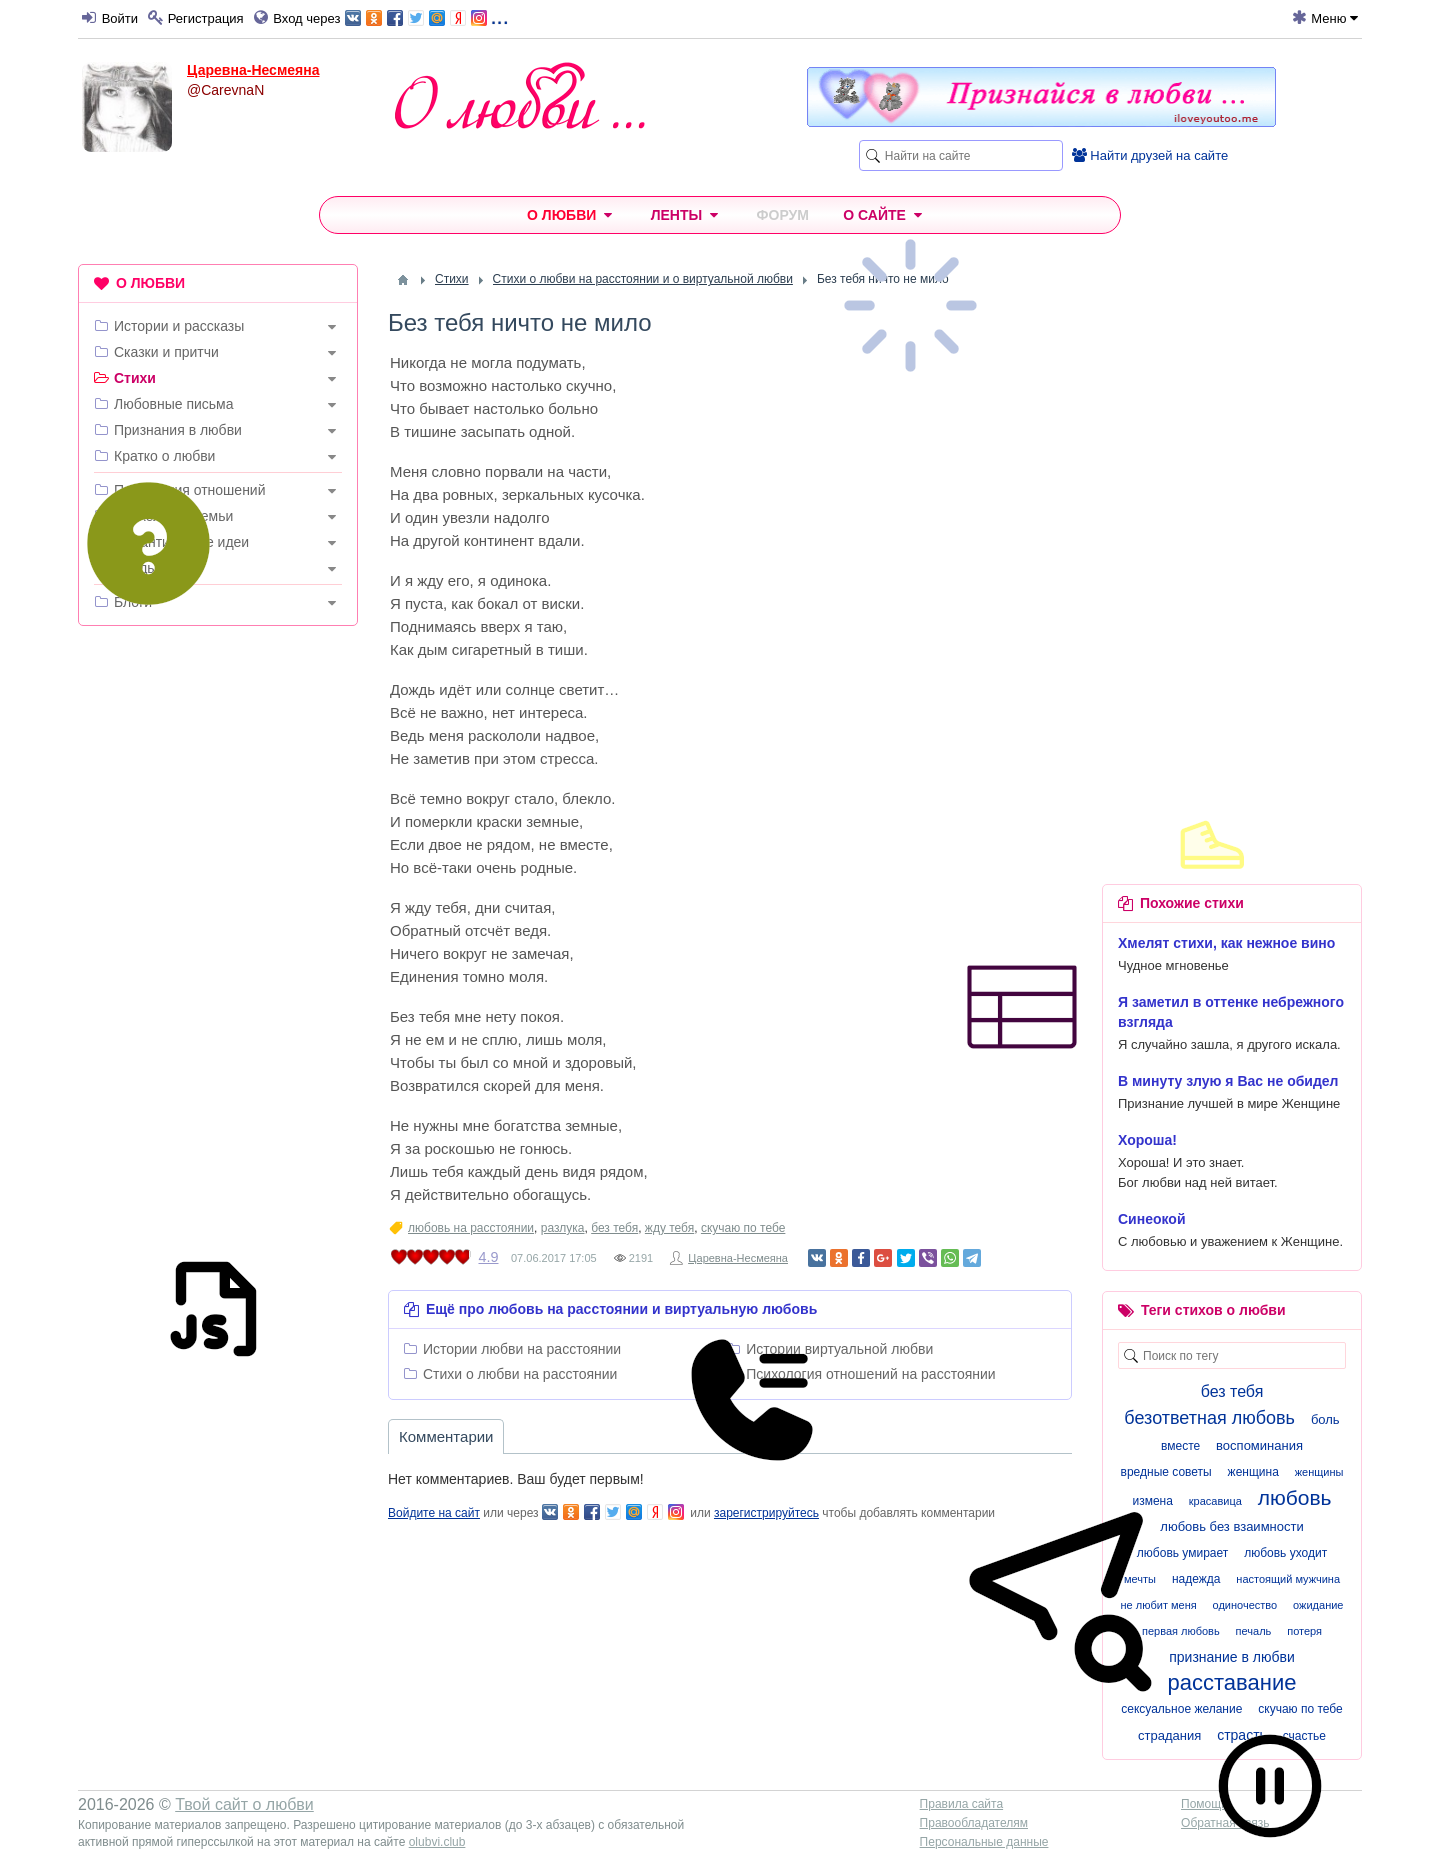 This screenshot has width=1440, height=1862. Describe the element at coordinates (1057, 1597) in the screenshot. I see `search for a location on the map` at that location.